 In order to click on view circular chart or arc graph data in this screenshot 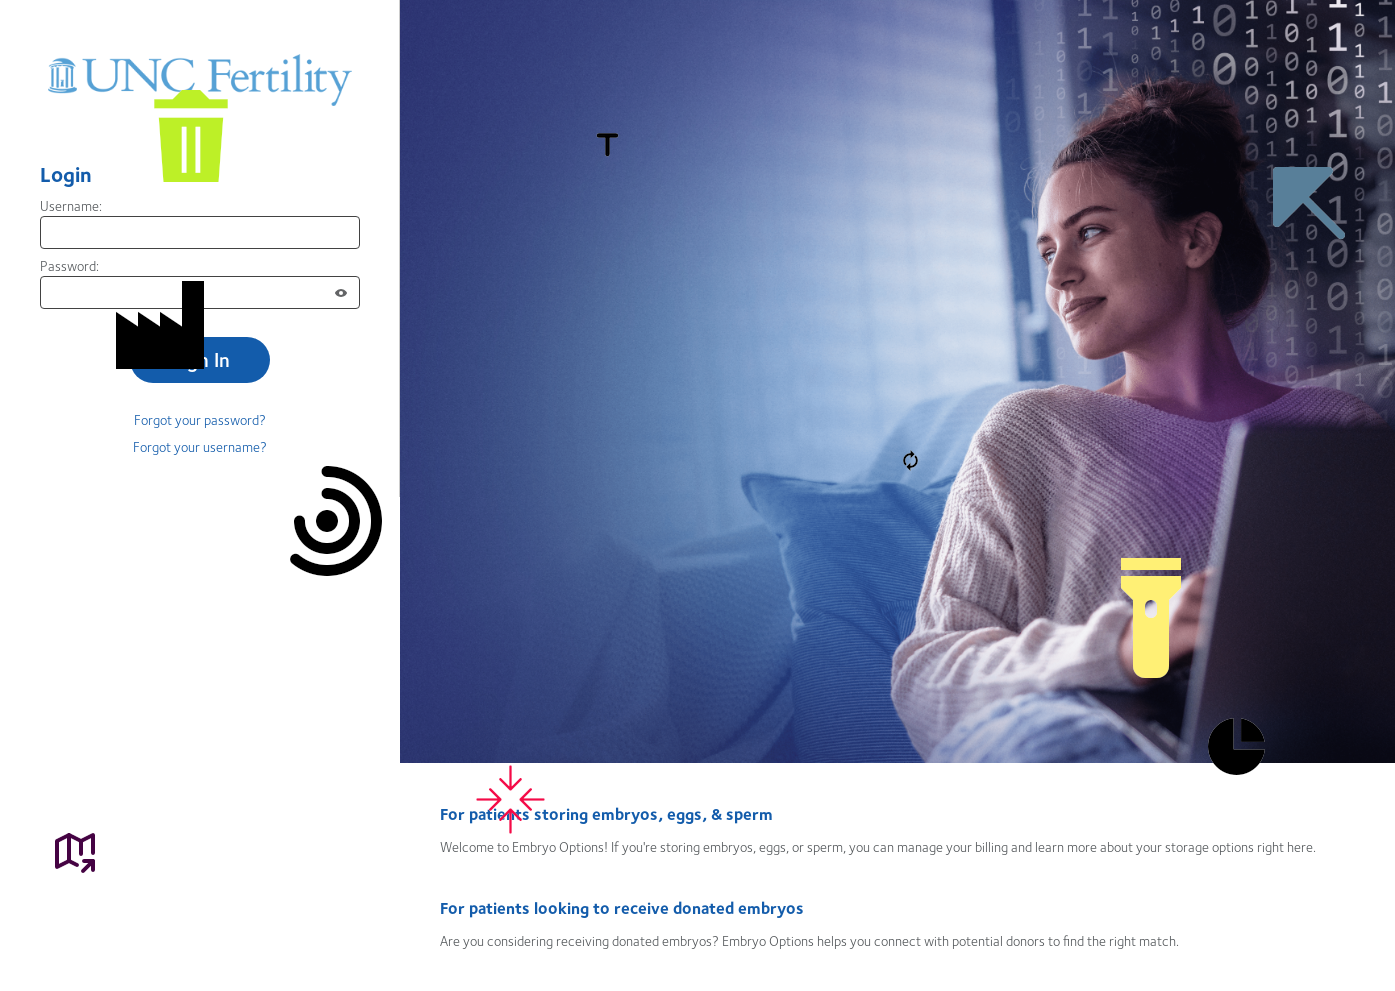, I will do `click(327, 521)`.